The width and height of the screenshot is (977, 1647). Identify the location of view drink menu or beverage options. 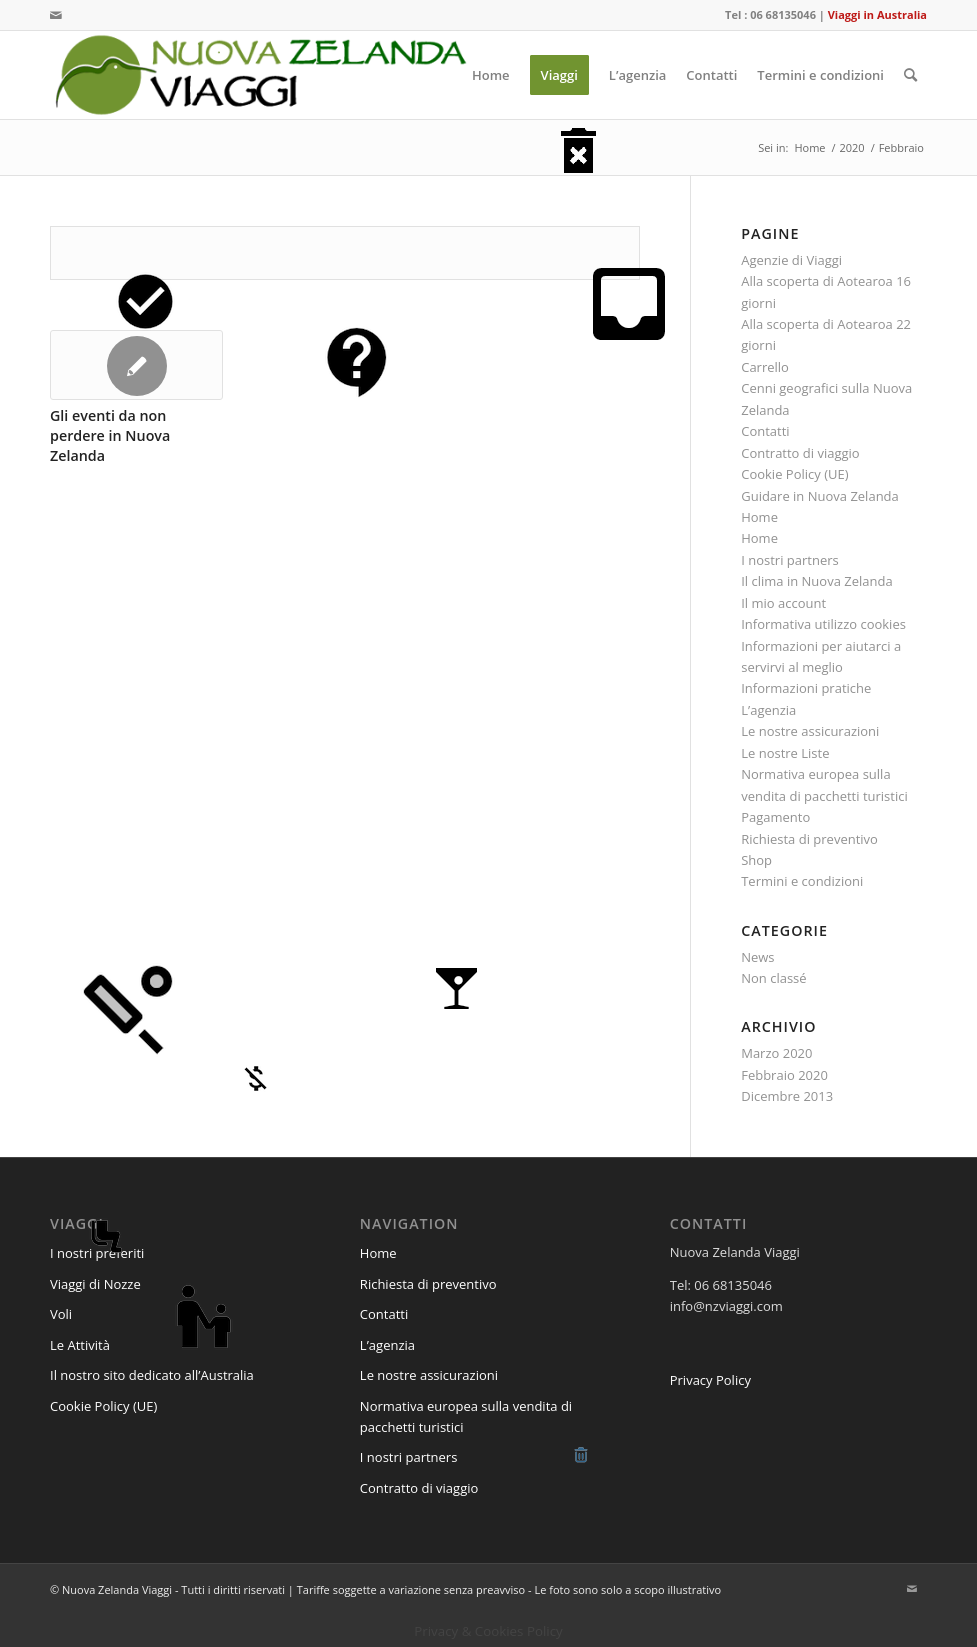
(456, 988).